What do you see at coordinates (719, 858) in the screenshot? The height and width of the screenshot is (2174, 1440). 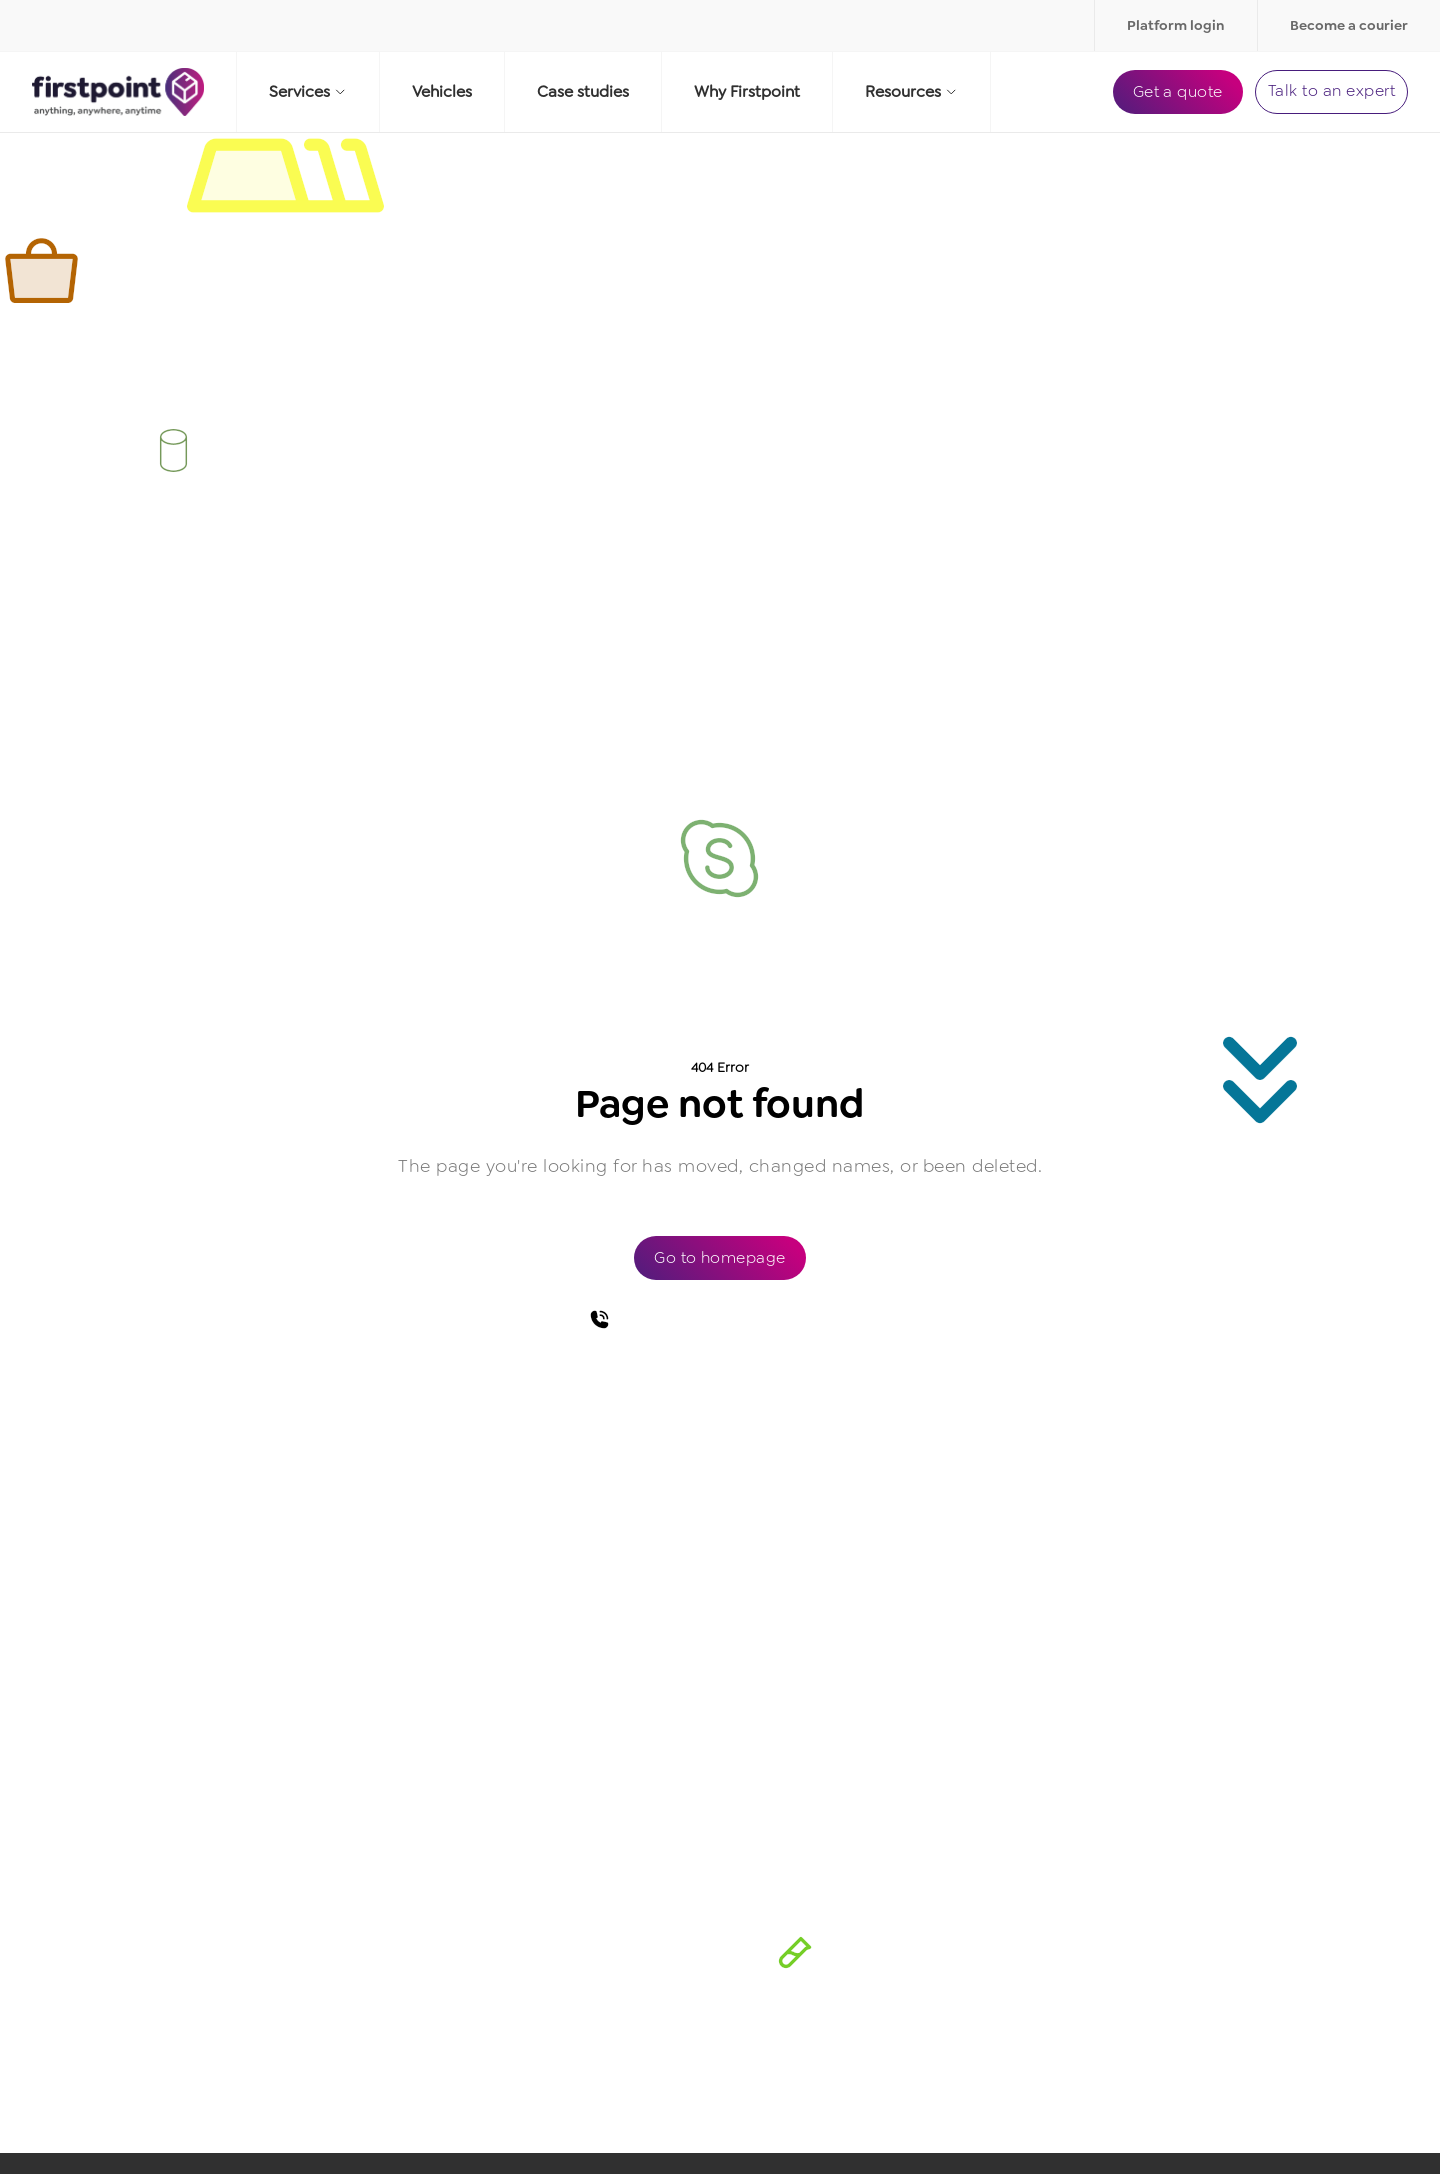 I see `open skype app` at bounding box center [719, 858].